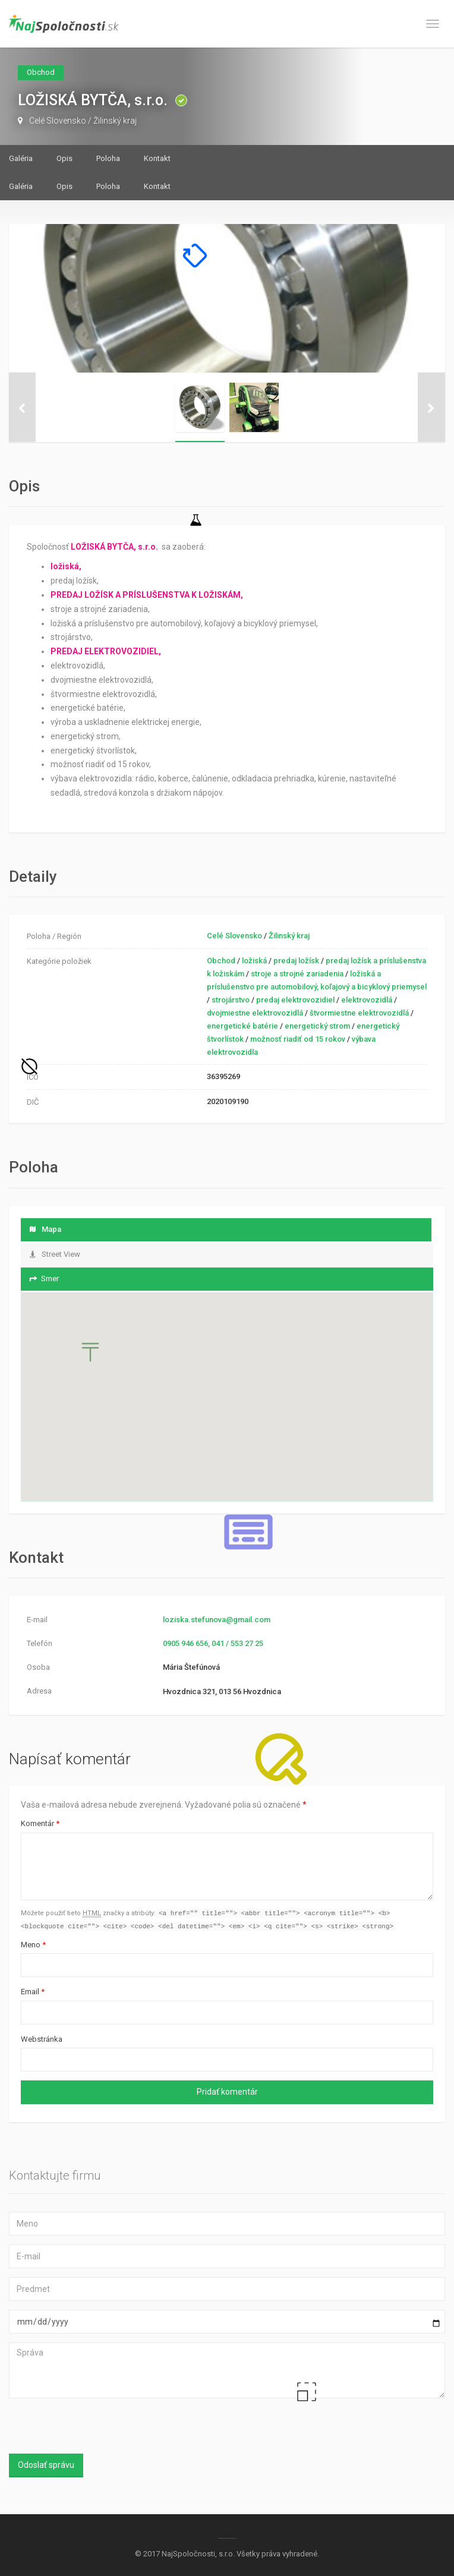 The image size is (454, 2576). What do you see at coordinates (196, 520) in the screenshot?
I see `access laboratory or science features` at bounding box center [196, 520].